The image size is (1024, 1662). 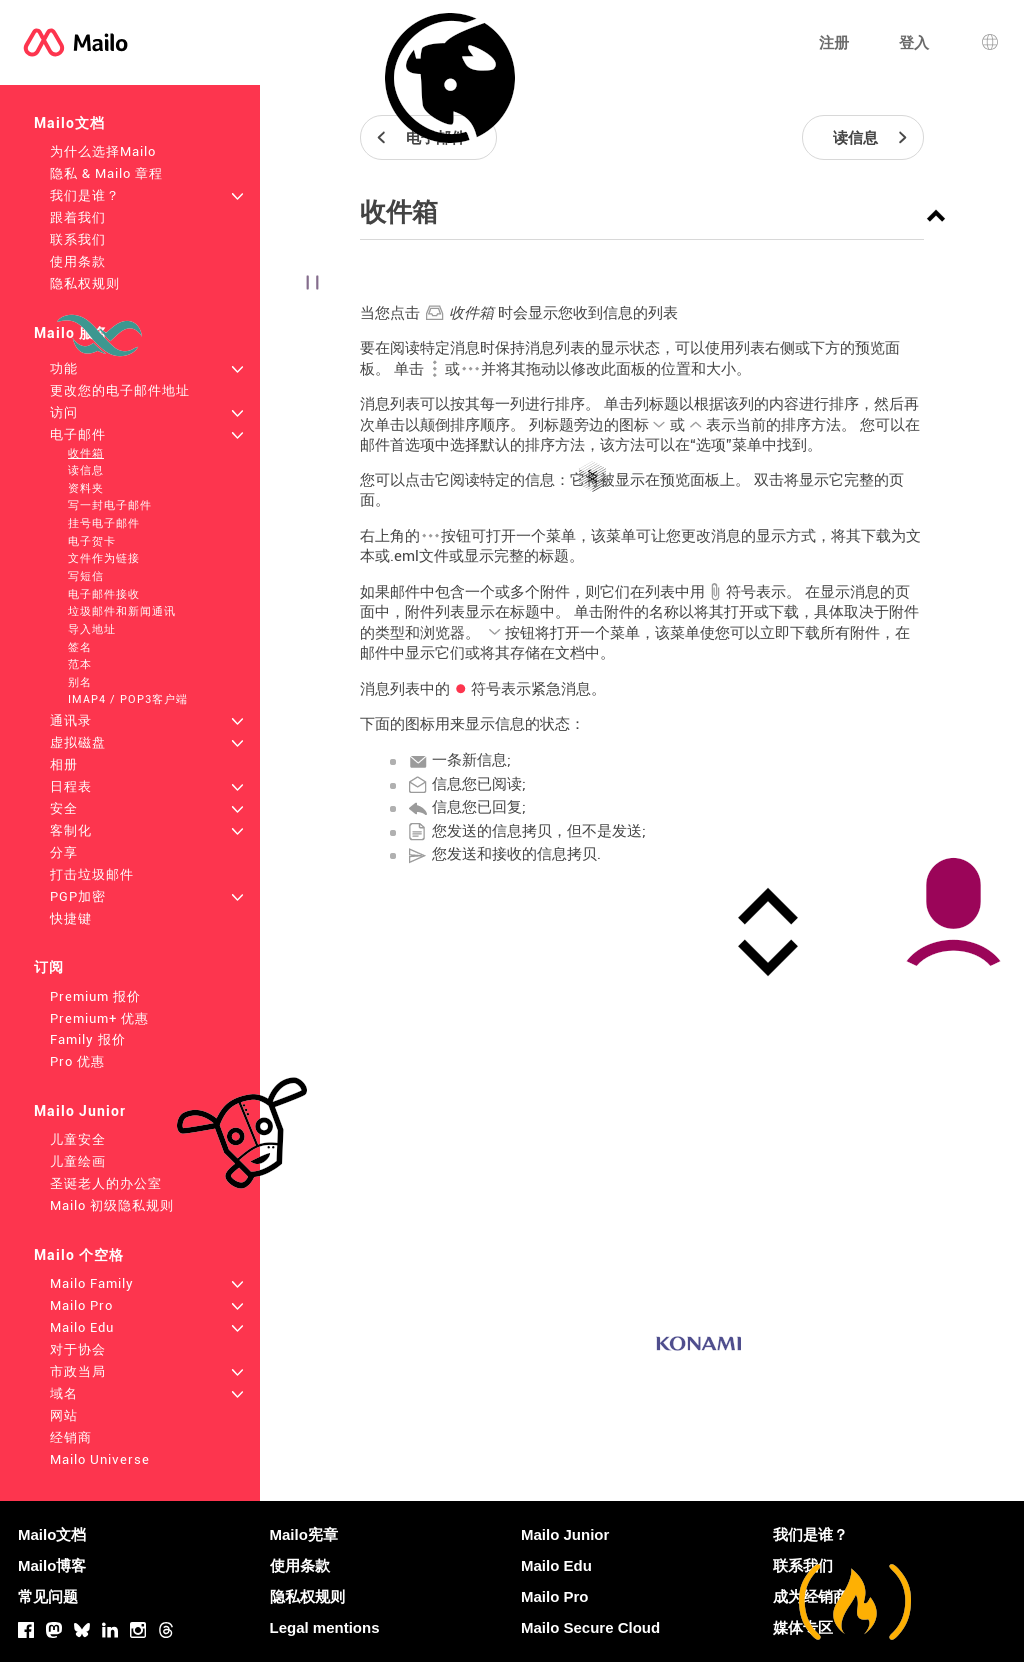 What do you see at coordinates (450, 78) in the screenshot?
I see `yaak app logo` at bounding box center [450, 78].